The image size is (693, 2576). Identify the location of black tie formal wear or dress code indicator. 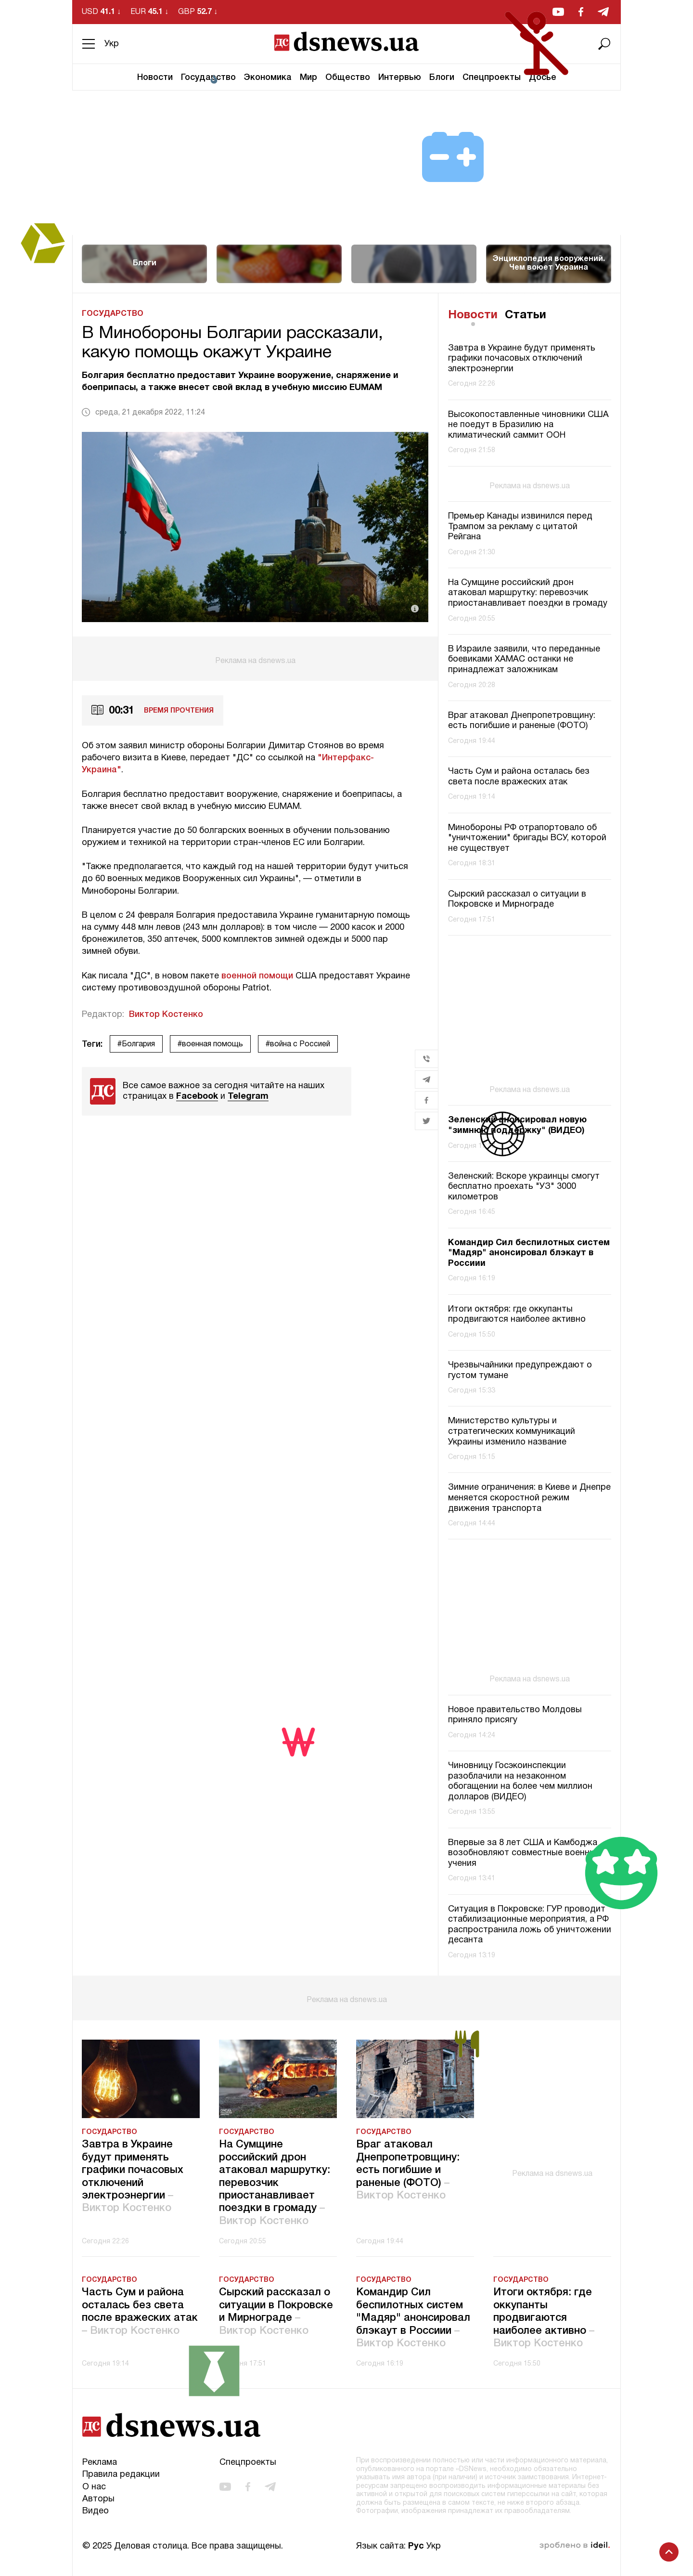
(214, 2371).